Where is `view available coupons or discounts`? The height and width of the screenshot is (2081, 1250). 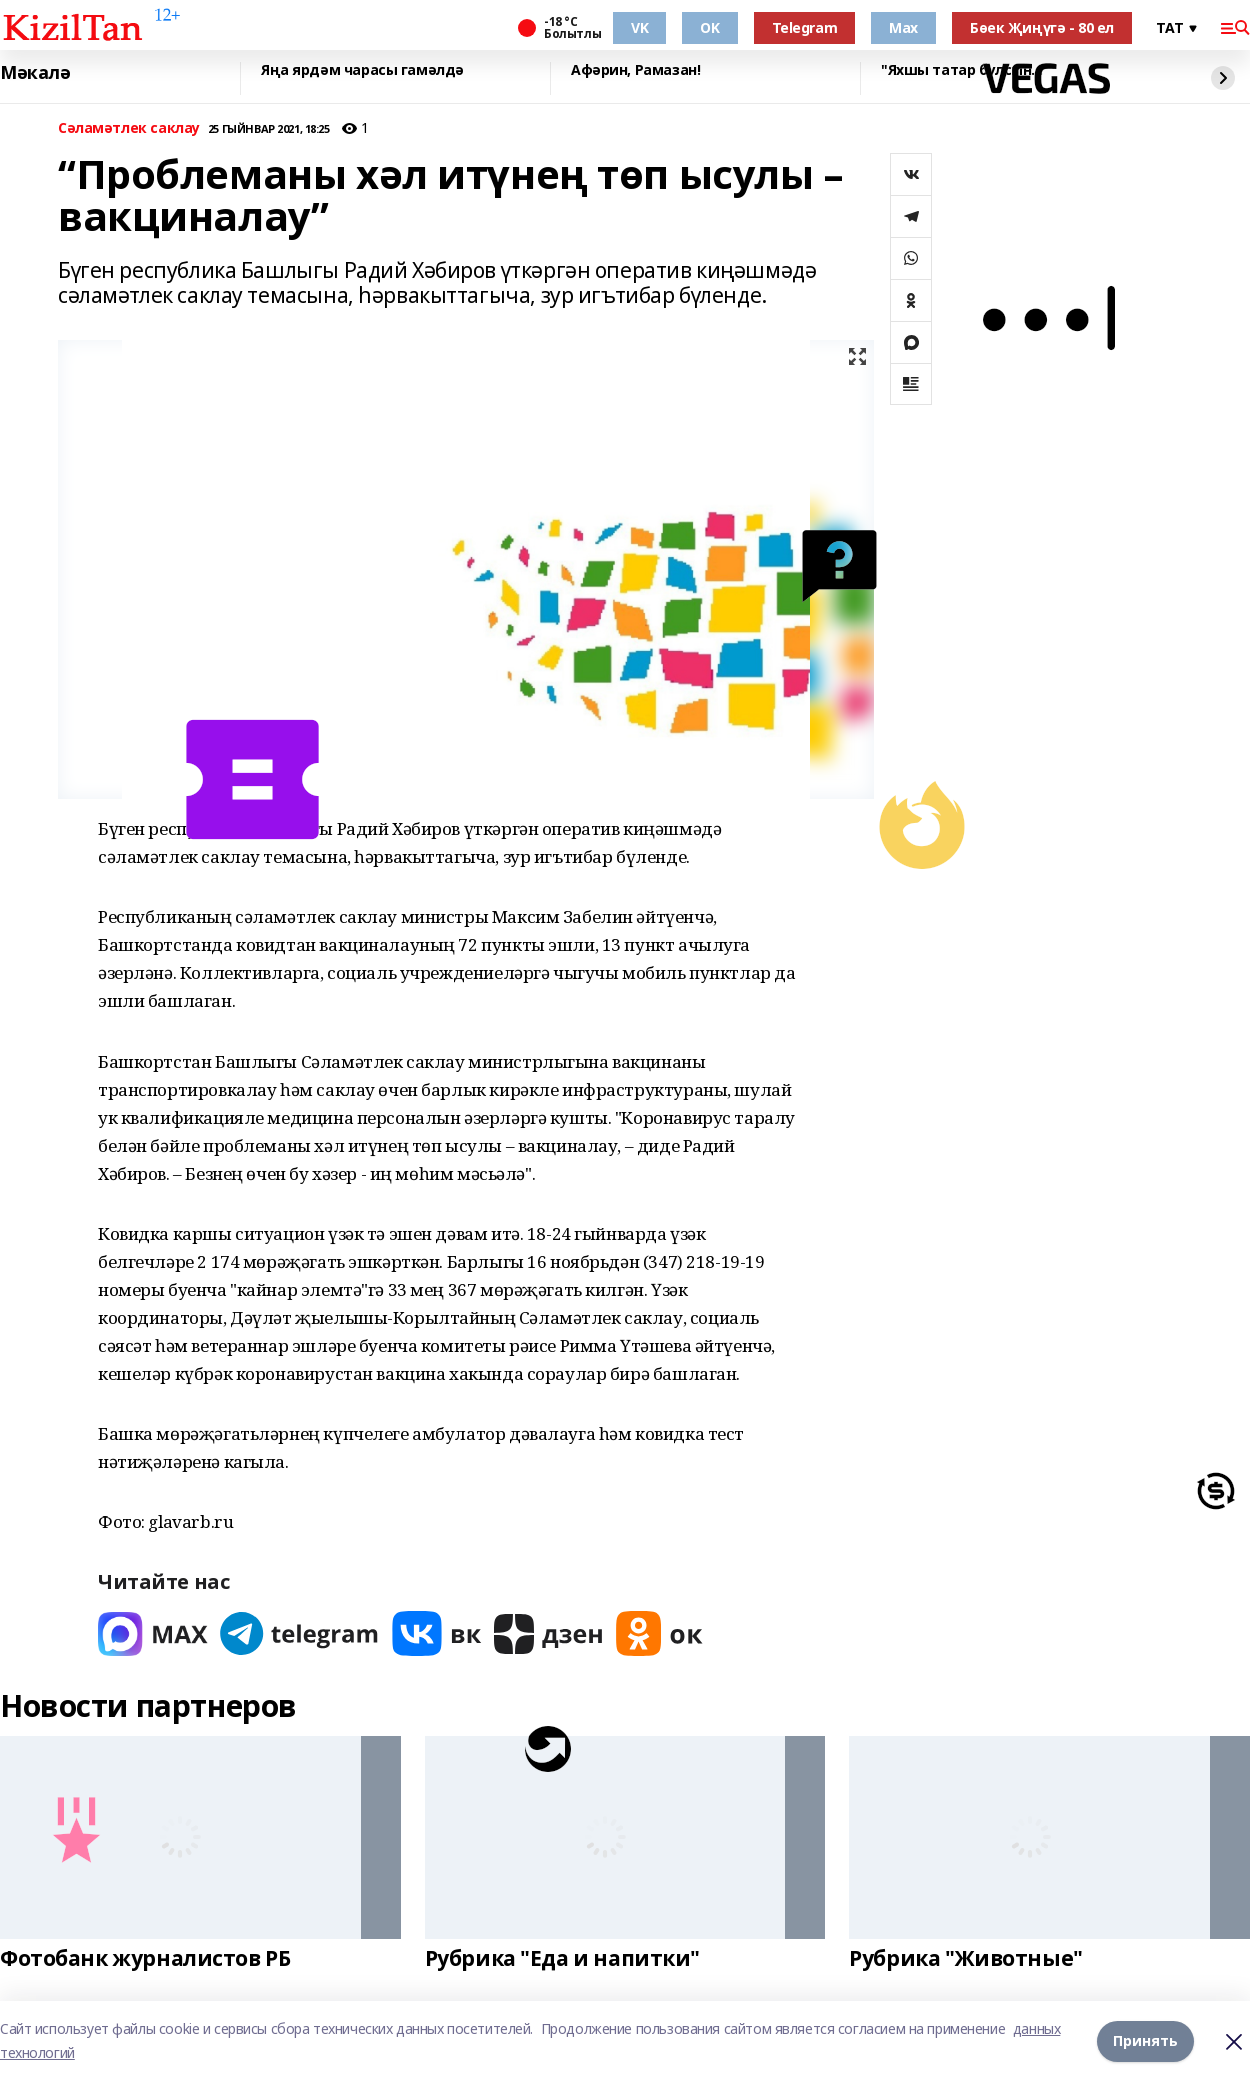 view available coupons or discounts is located at coordinates (252, 779).